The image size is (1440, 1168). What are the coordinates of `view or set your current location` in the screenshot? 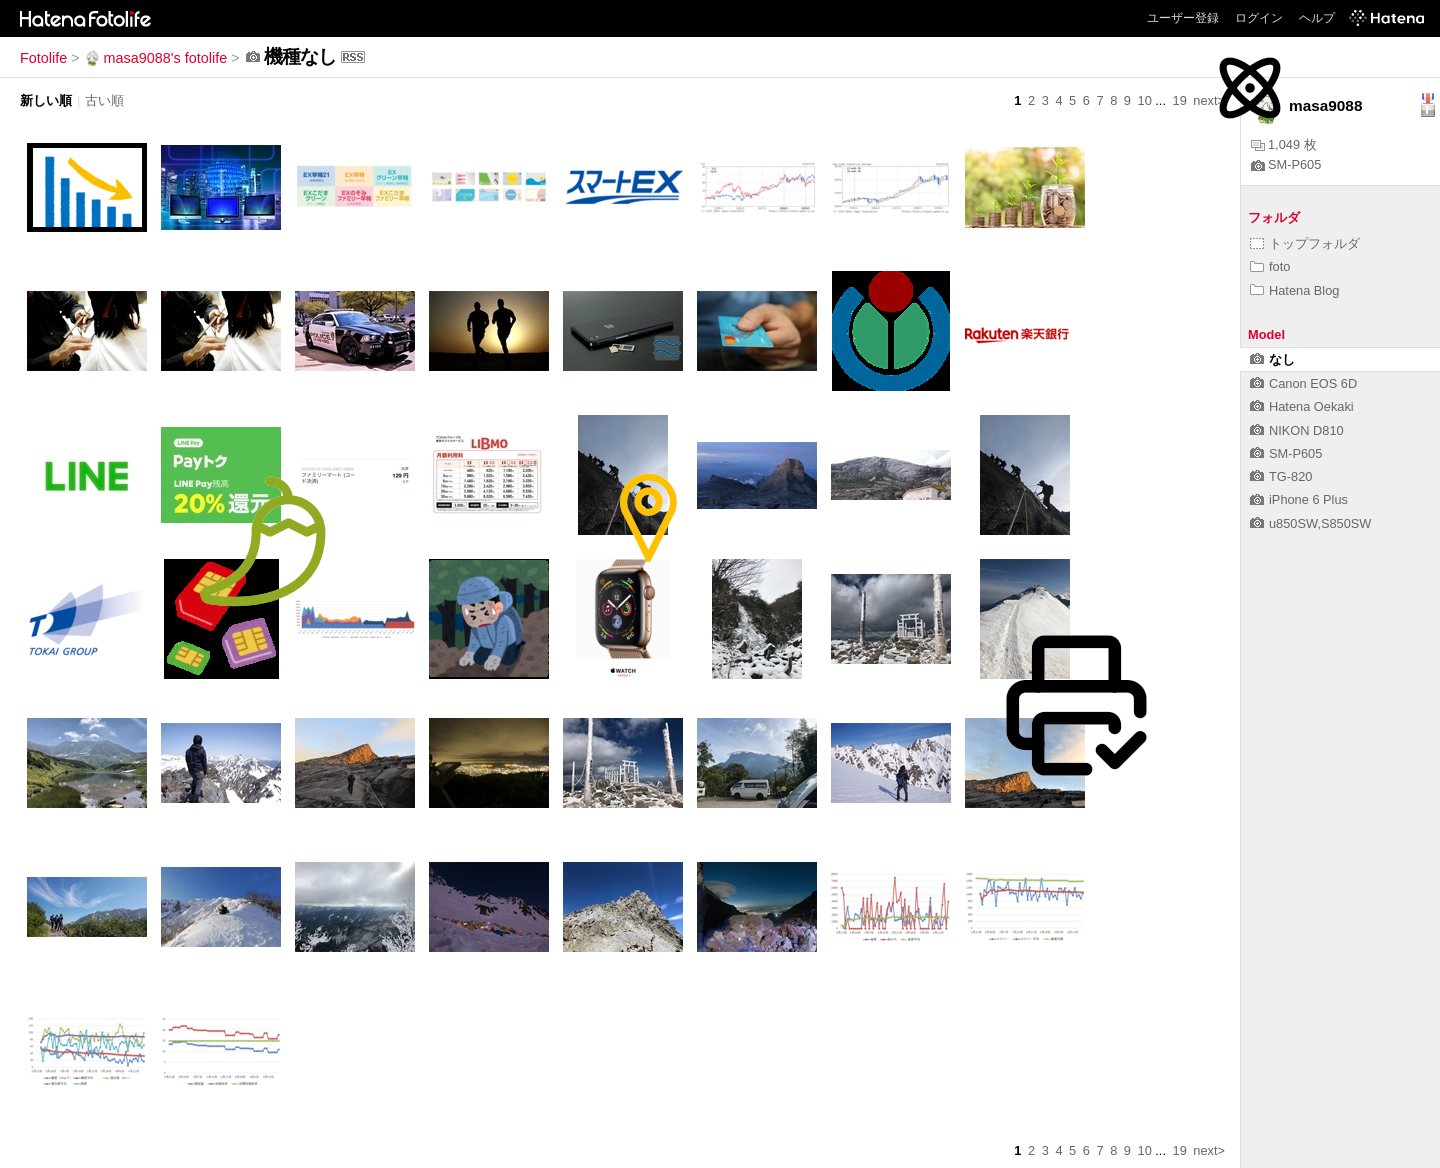 It's located at (648, 519).